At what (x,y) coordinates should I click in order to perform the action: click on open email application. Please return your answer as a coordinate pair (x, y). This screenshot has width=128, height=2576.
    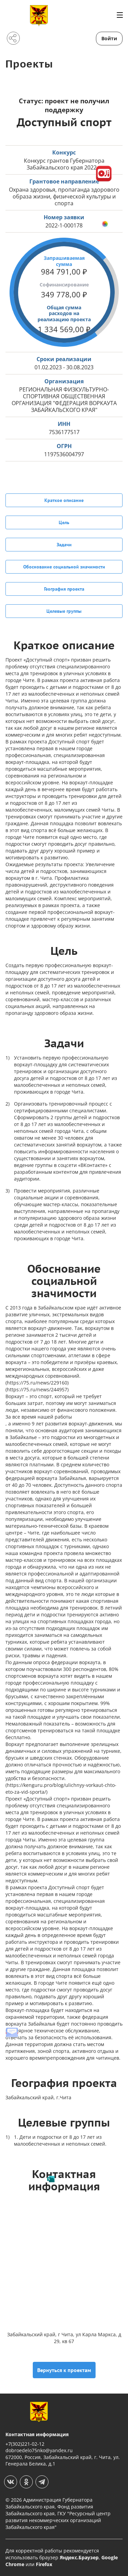
    Looking at the image, I should click on (12, 2032).